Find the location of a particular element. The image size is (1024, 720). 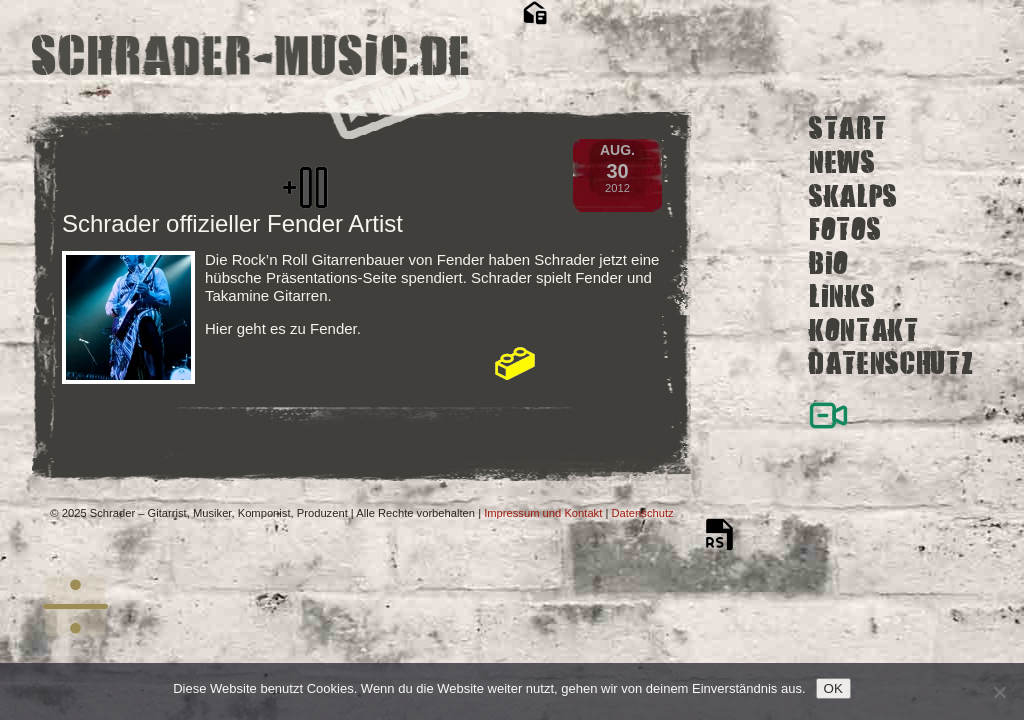

perform division calculation is located at coordinates (75, 606).